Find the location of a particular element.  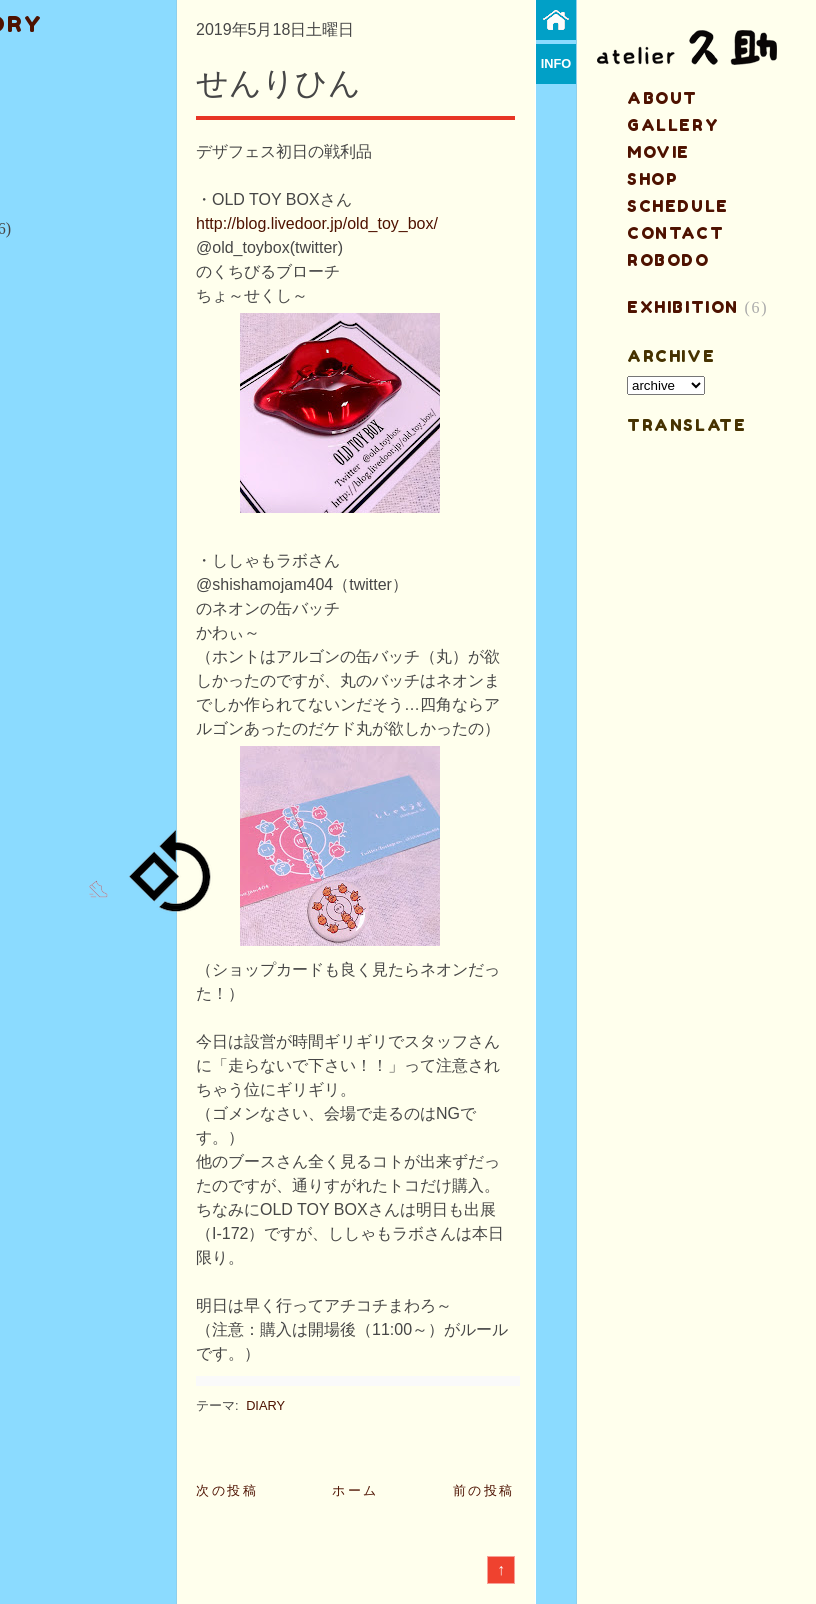

rotate image 90 degrees counterclockwise is located at coordinates (172, 873).